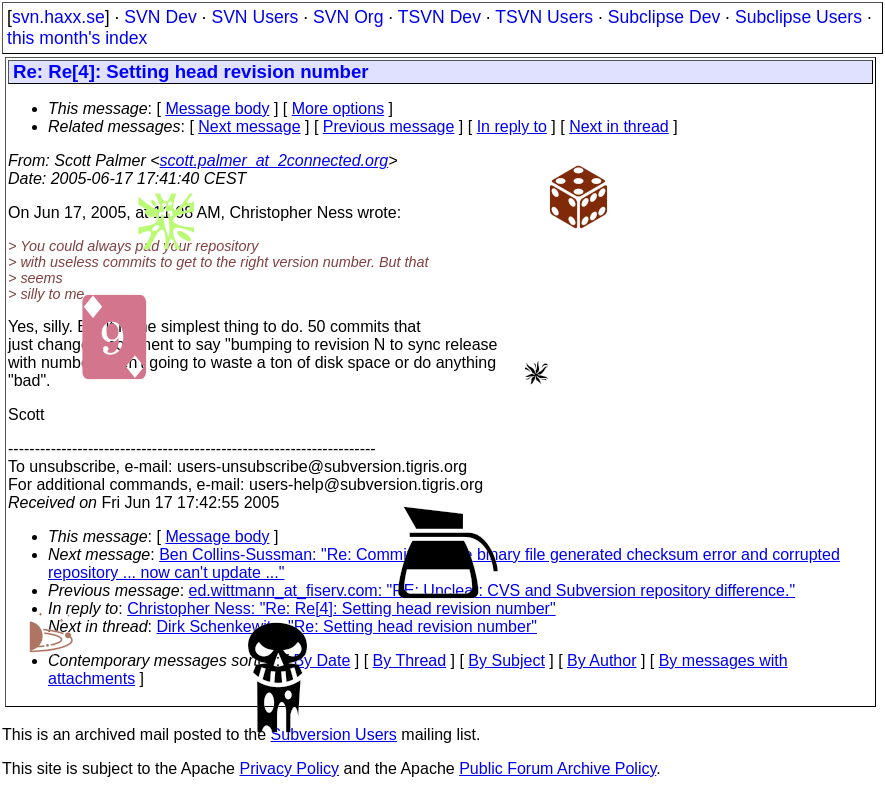  Describe the element at coordinates (166, 221) in the screenshot. I see `indicates a melting or dissolving weapon effect` at that location.